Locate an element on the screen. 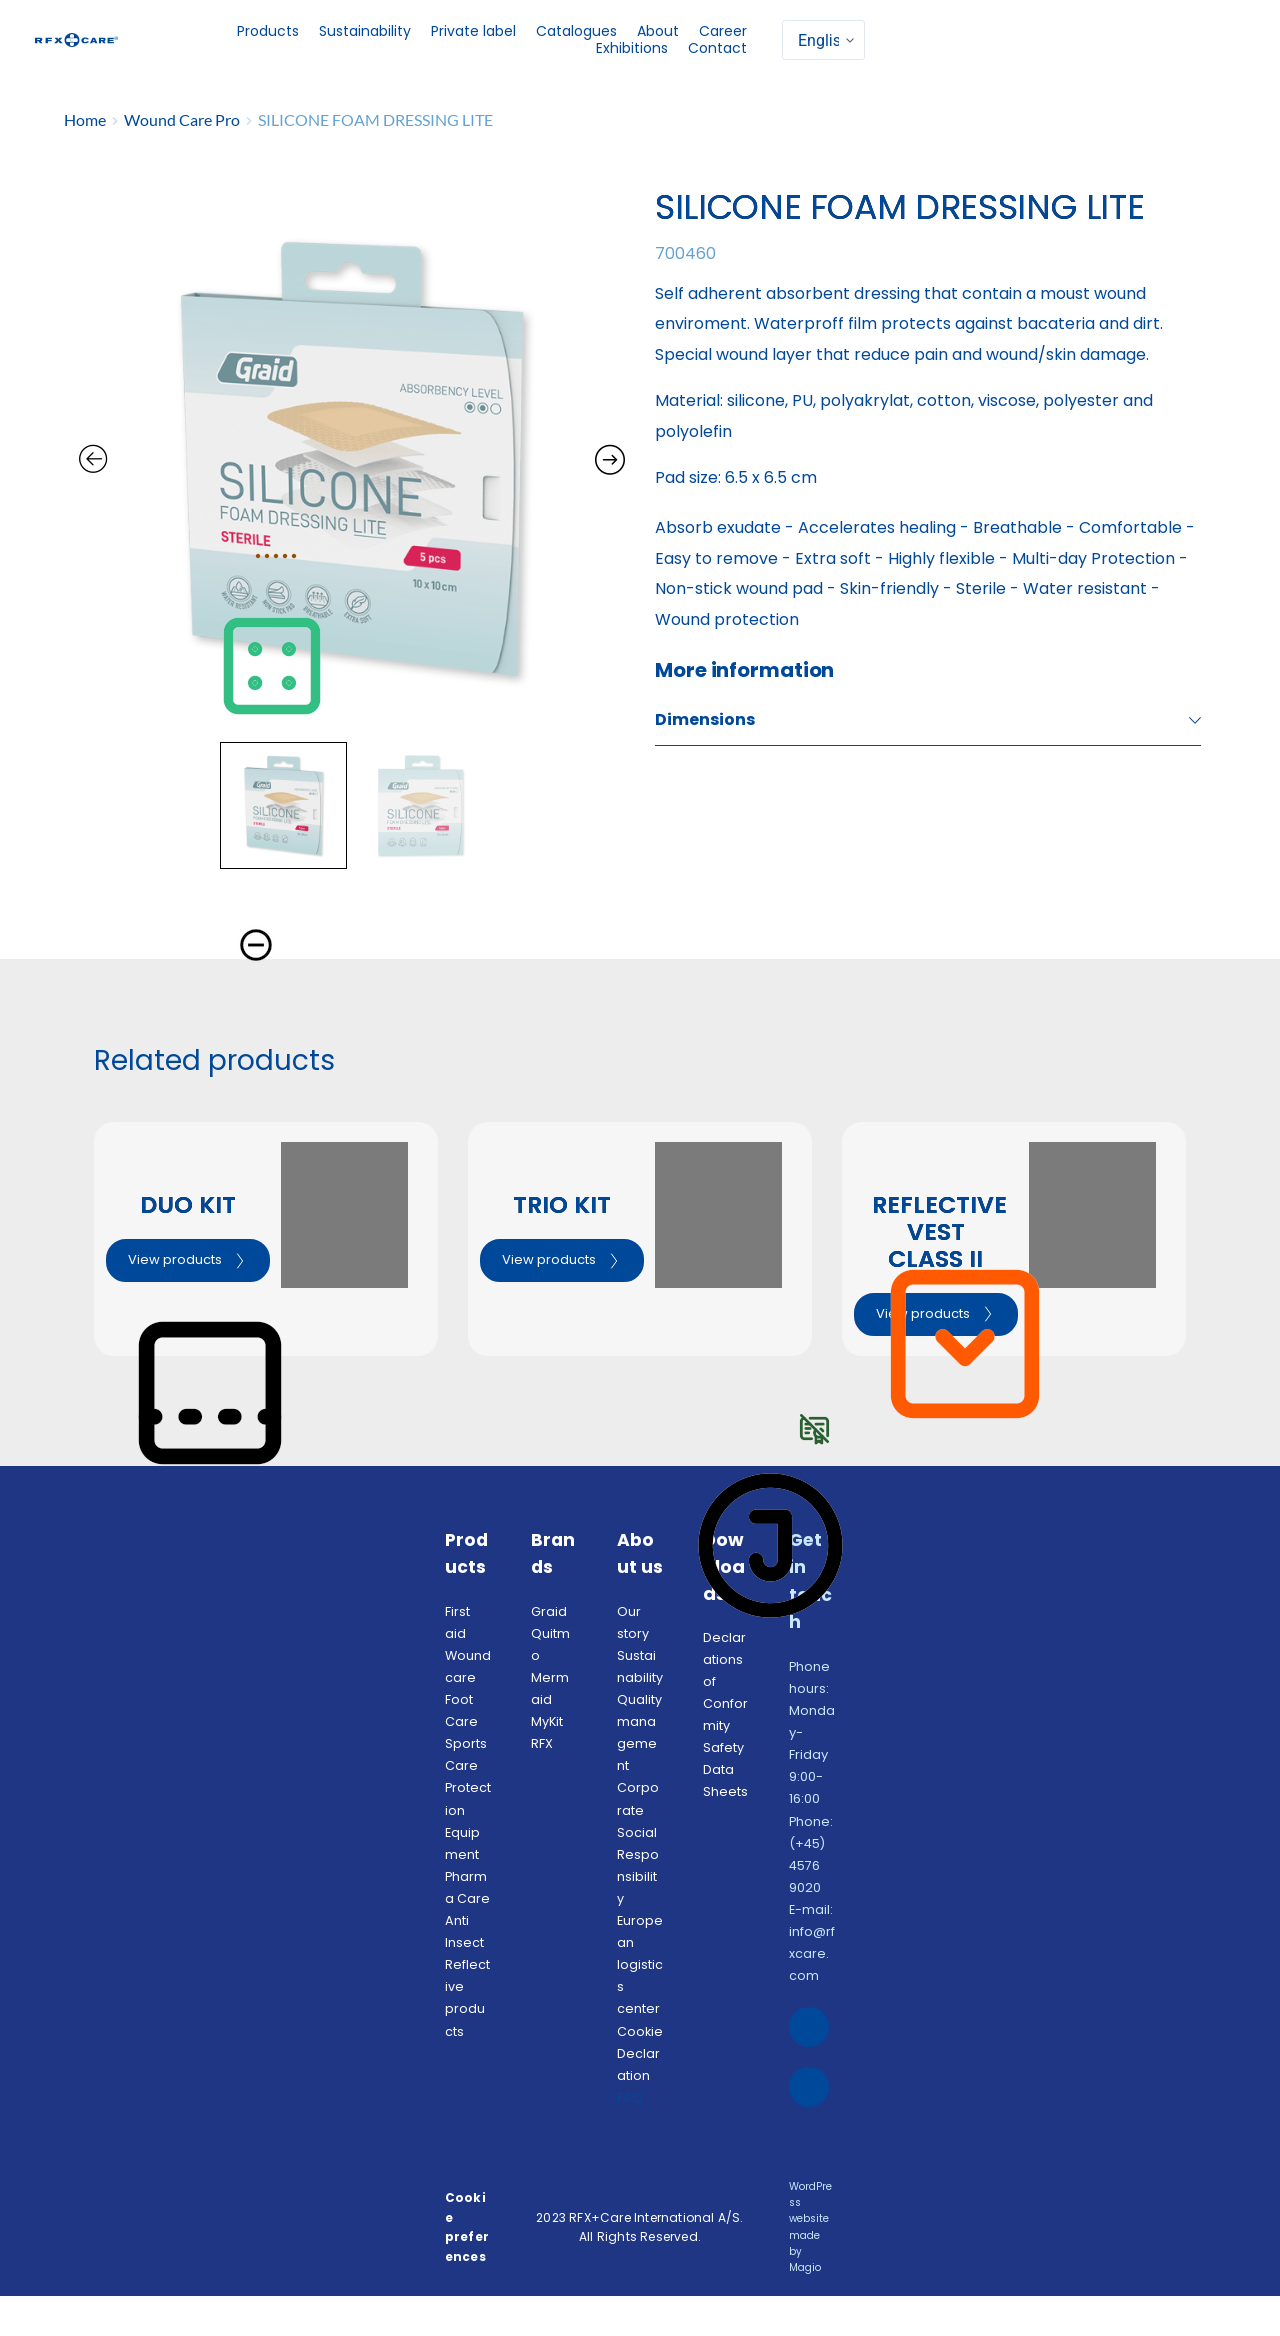 This screenshot has width=1280, height=2336. remove an item from a list is located at coordinates (256, 945).